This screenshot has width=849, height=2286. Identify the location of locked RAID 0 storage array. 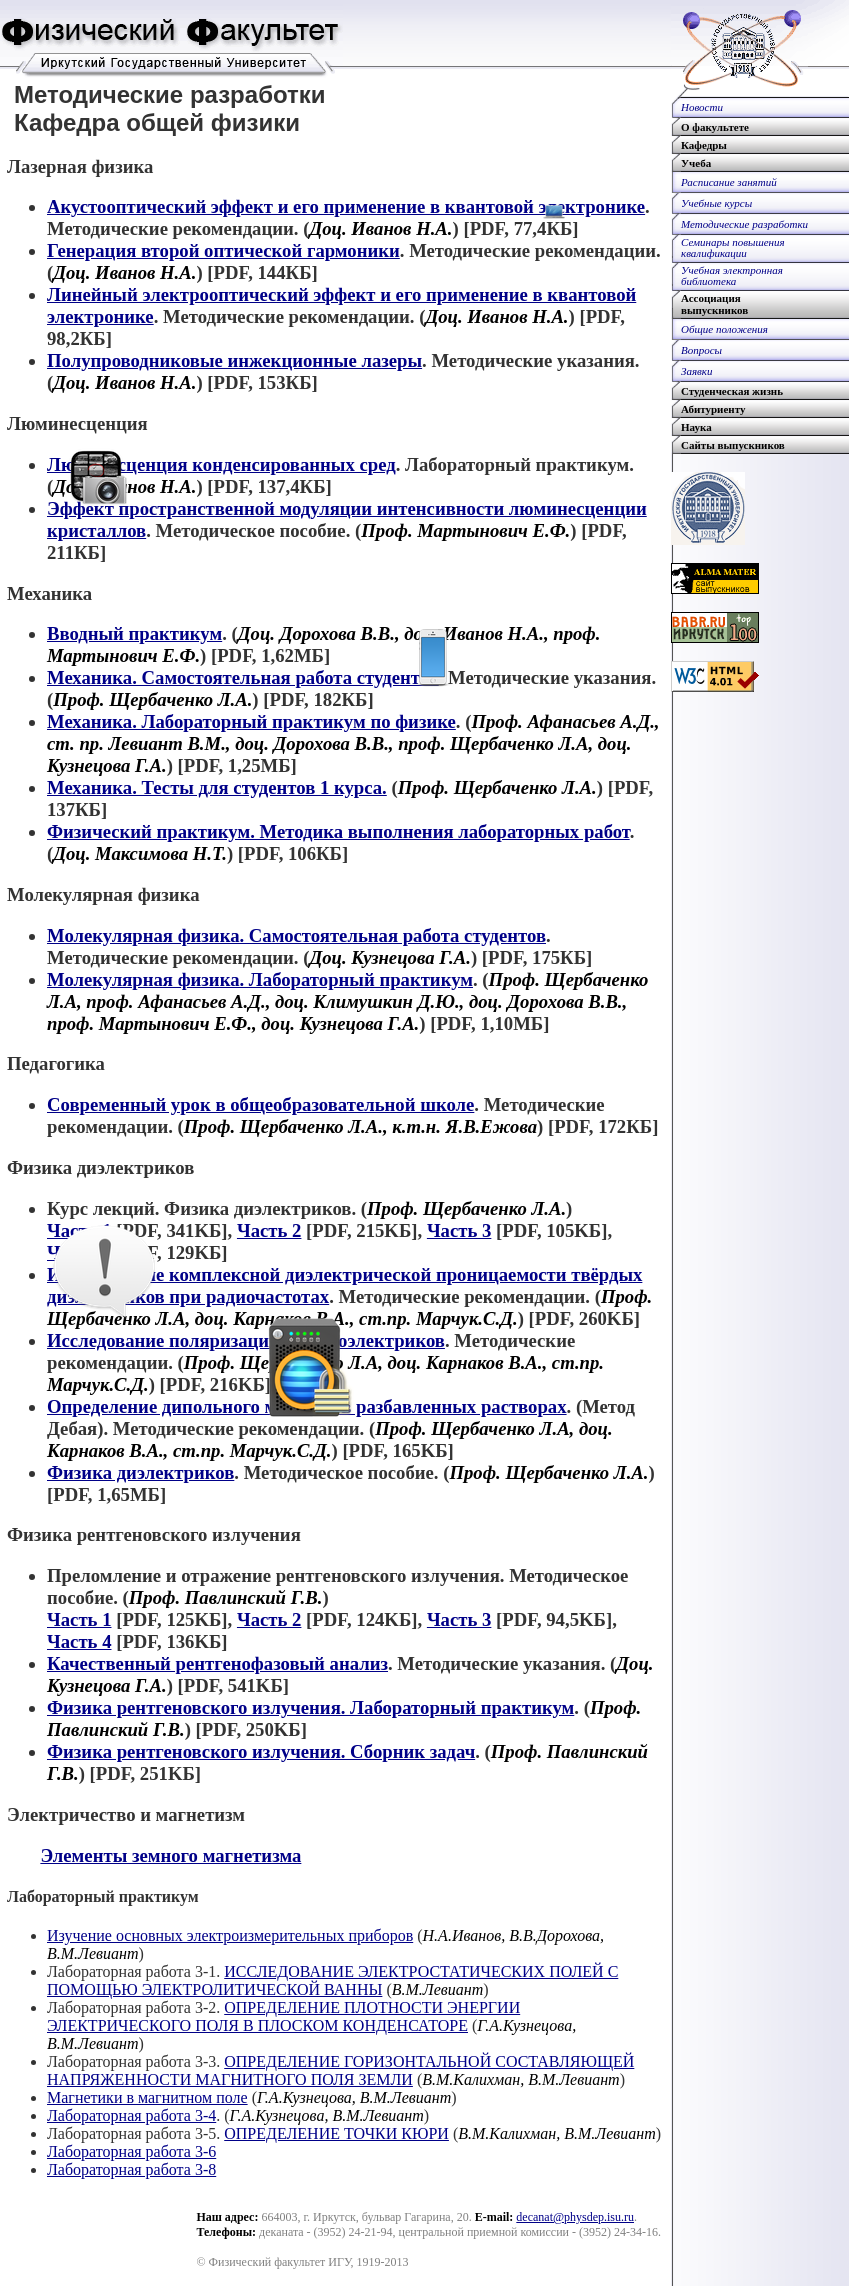
(304, 1367).